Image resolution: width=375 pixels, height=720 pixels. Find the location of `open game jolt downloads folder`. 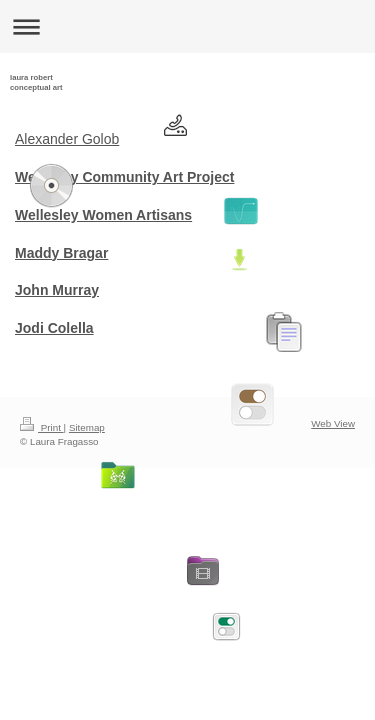

open game jolt downloads folder is located at coordinates (118, 476).